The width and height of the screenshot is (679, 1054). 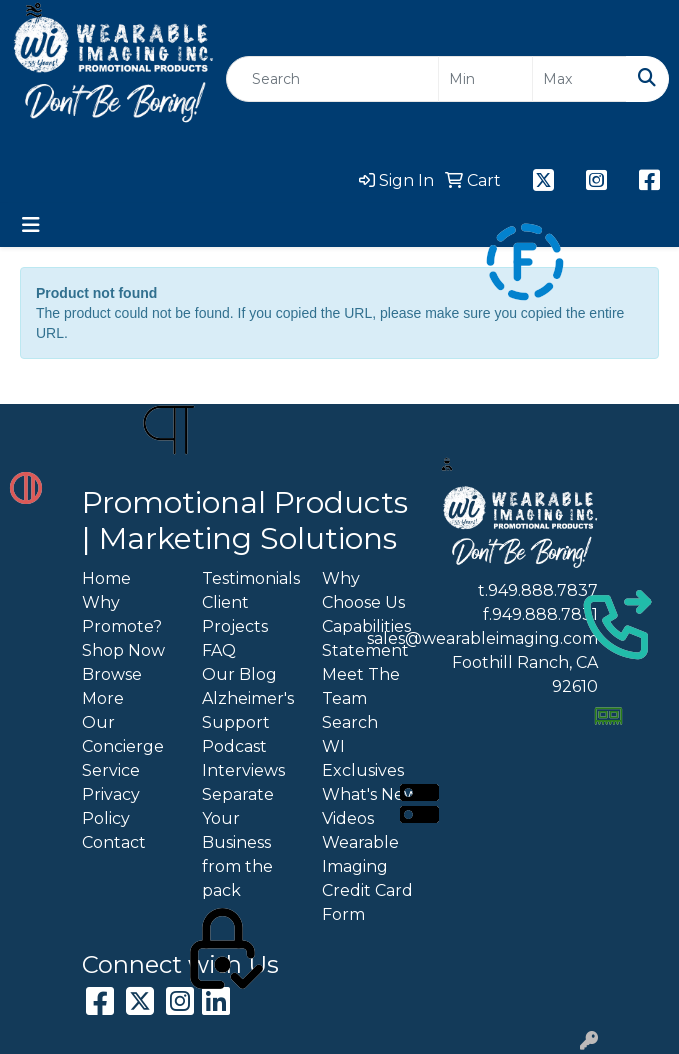 What do you see at coordinates (447, 464) in the screenshot?
I see `indicates an injured or hurt user` at bounding box center [447, 464].